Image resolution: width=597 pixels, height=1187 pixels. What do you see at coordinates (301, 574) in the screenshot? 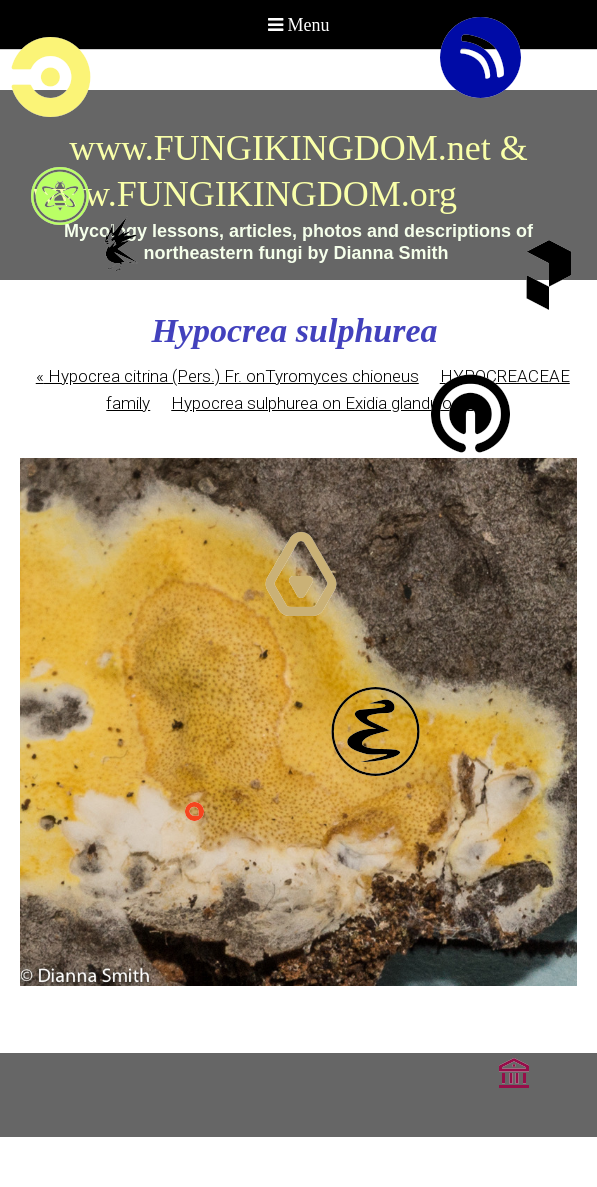
I see `open inkdrop markdown note-taking app` at bounding box center [301, 574].